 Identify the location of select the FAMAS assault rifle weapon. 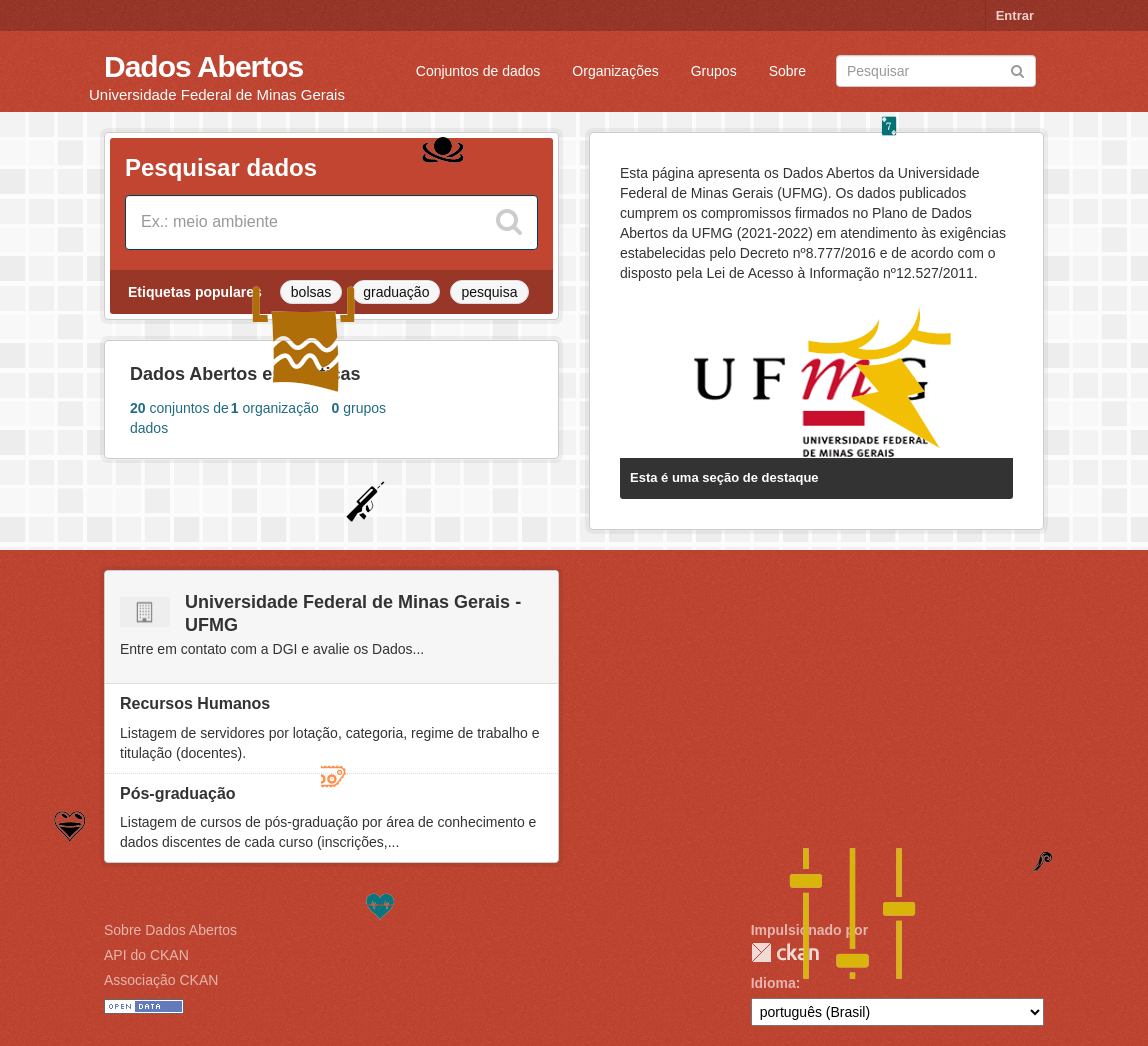
(365, 501).